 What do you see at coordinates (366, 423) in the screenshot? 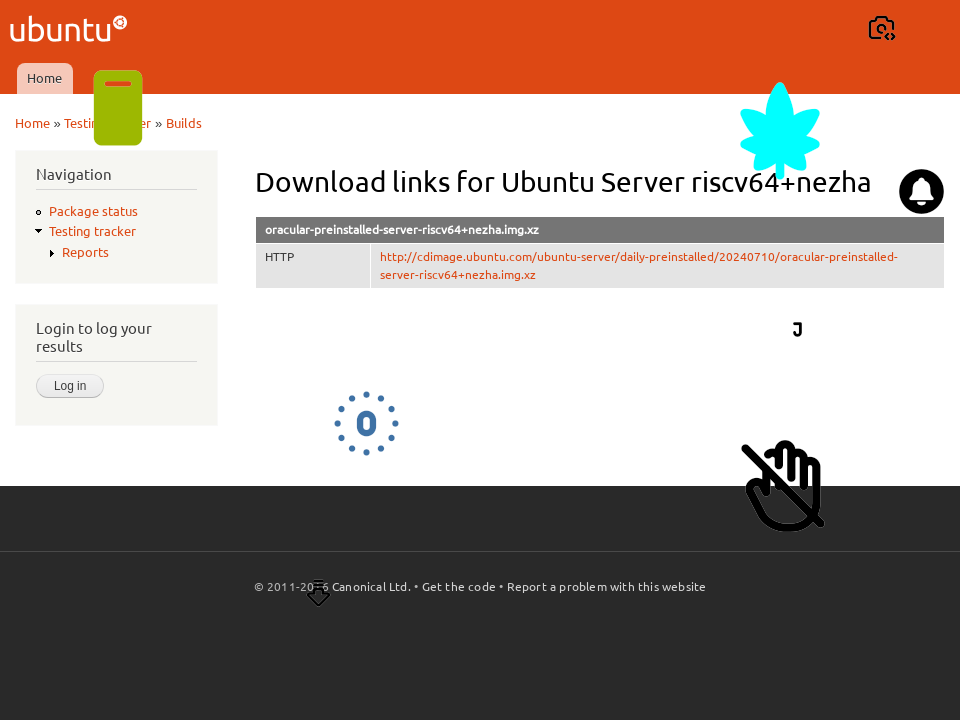
I see `indicates zero time elapsed or no duration` at bounding box center [366, 423].